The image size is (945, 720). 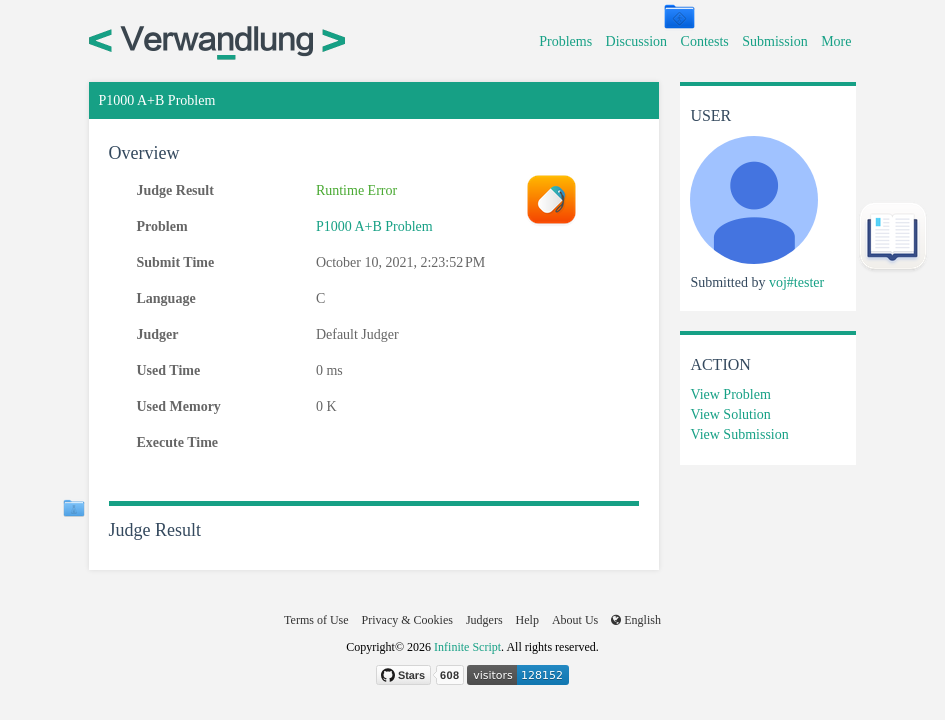 What do you see at coordinates (74, 508) in the screenshot?
I see `open the Antidote application folder` at bounding box center [74, 508].